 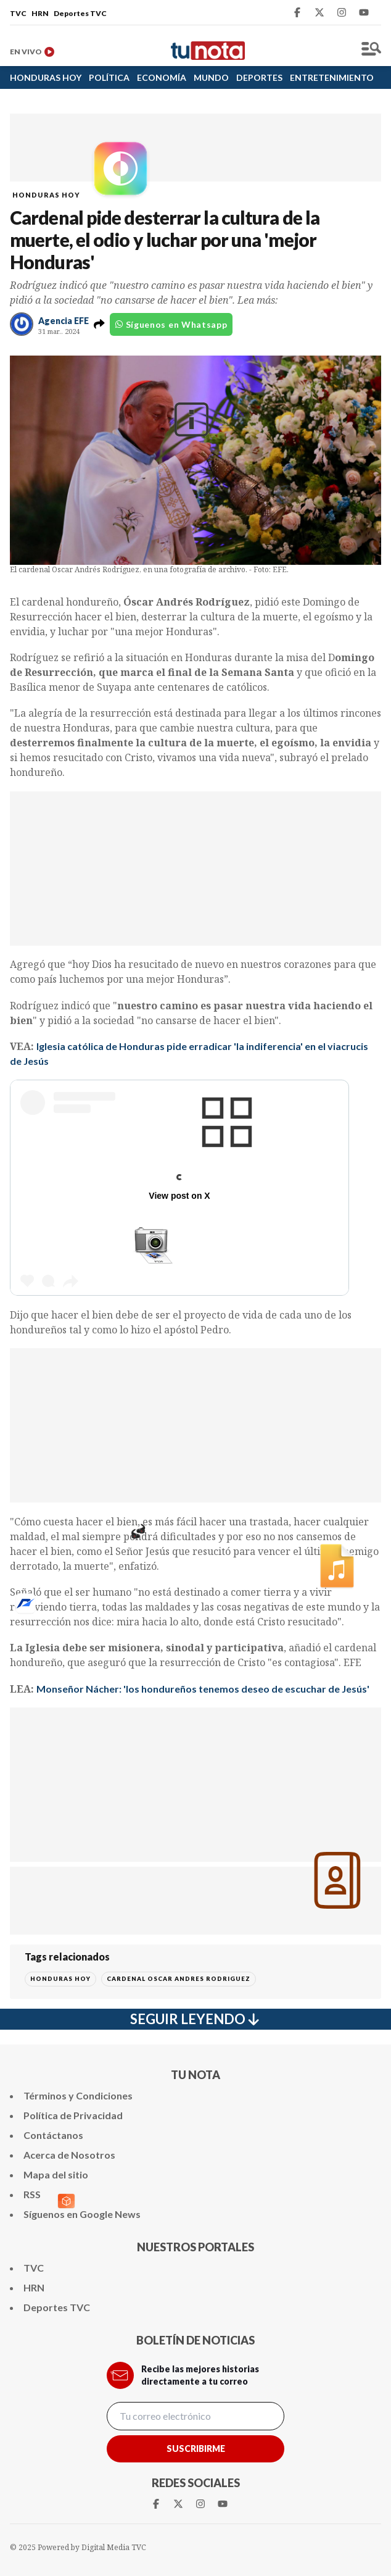 What do you see at coordinates (66, 2200) in the screenshot?
I see `open a 3D model file in STL format` at bounding box center [66, 2200].